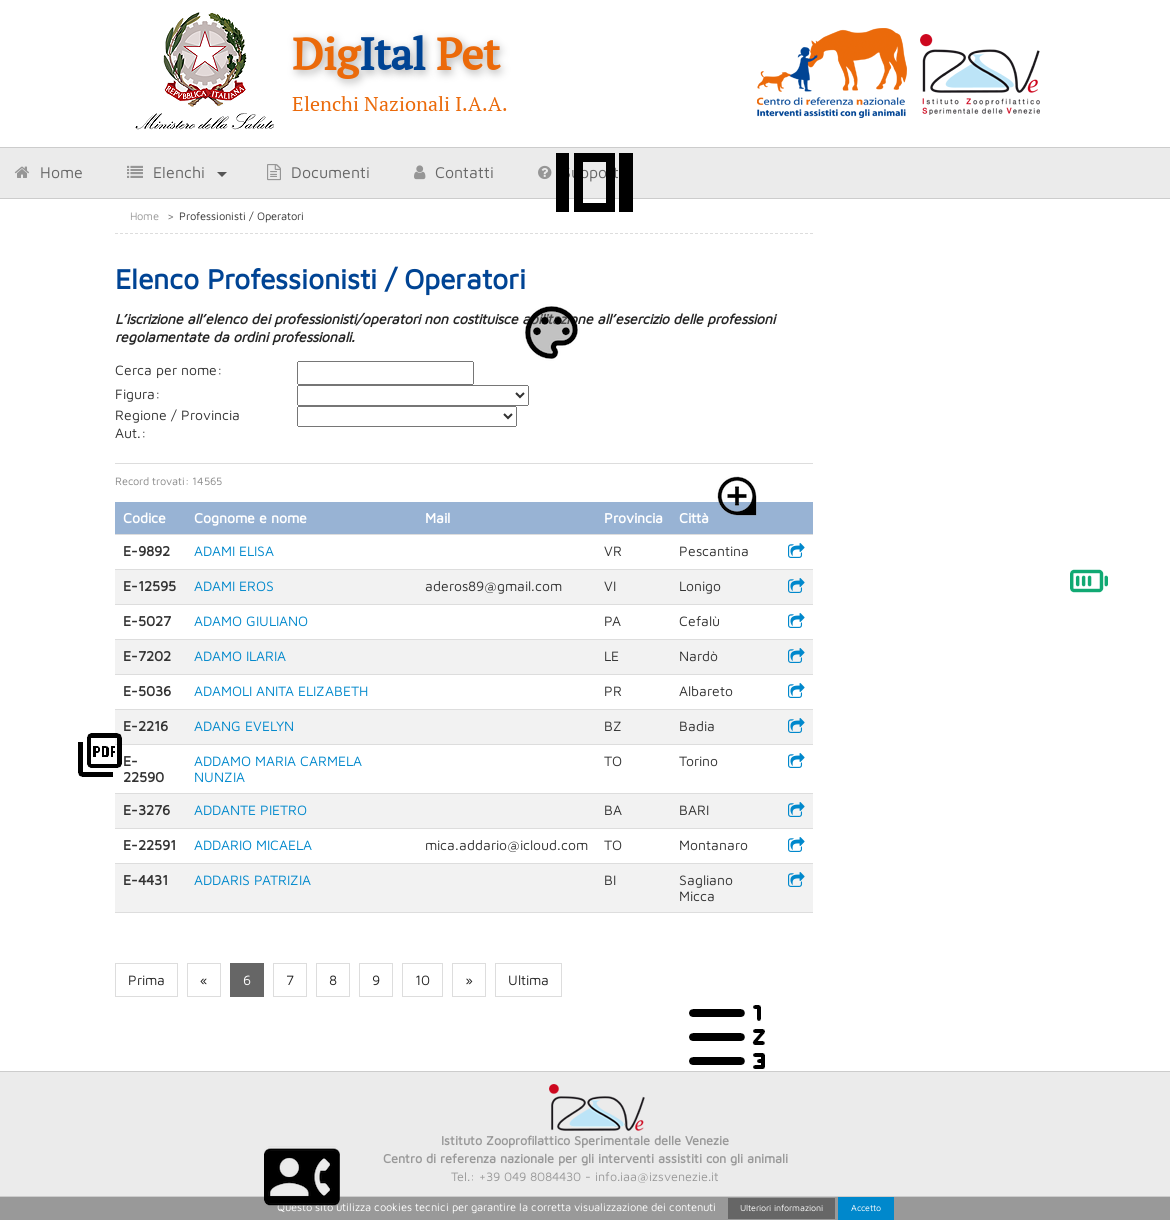 The width and height of the screenshot is (1170, 1220). Describe the element at coordinates (551, 332) in the screenshot. I see `access color or theme customization options` at that location.